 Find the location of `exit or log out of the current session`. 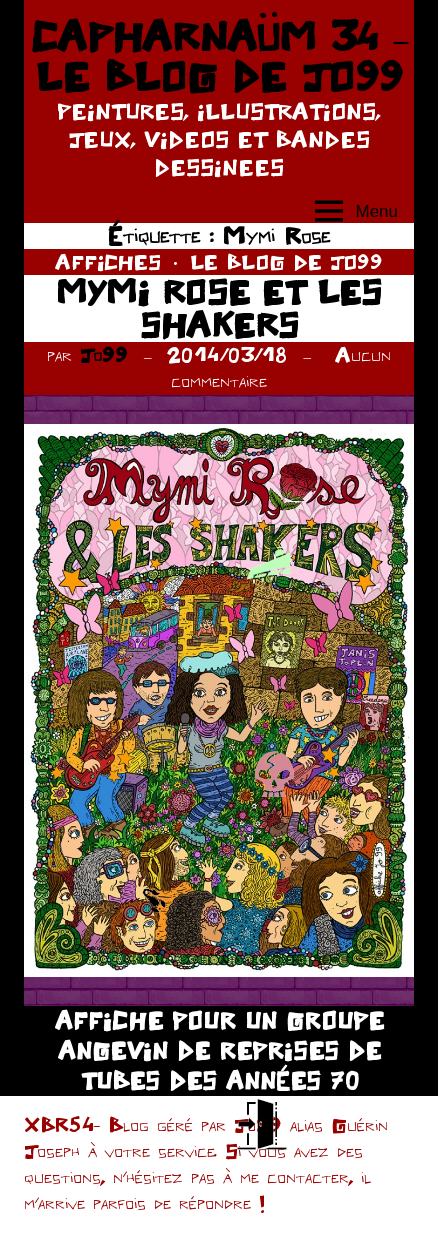

exit or log out of the current session is located at coordinates (262, 1124).